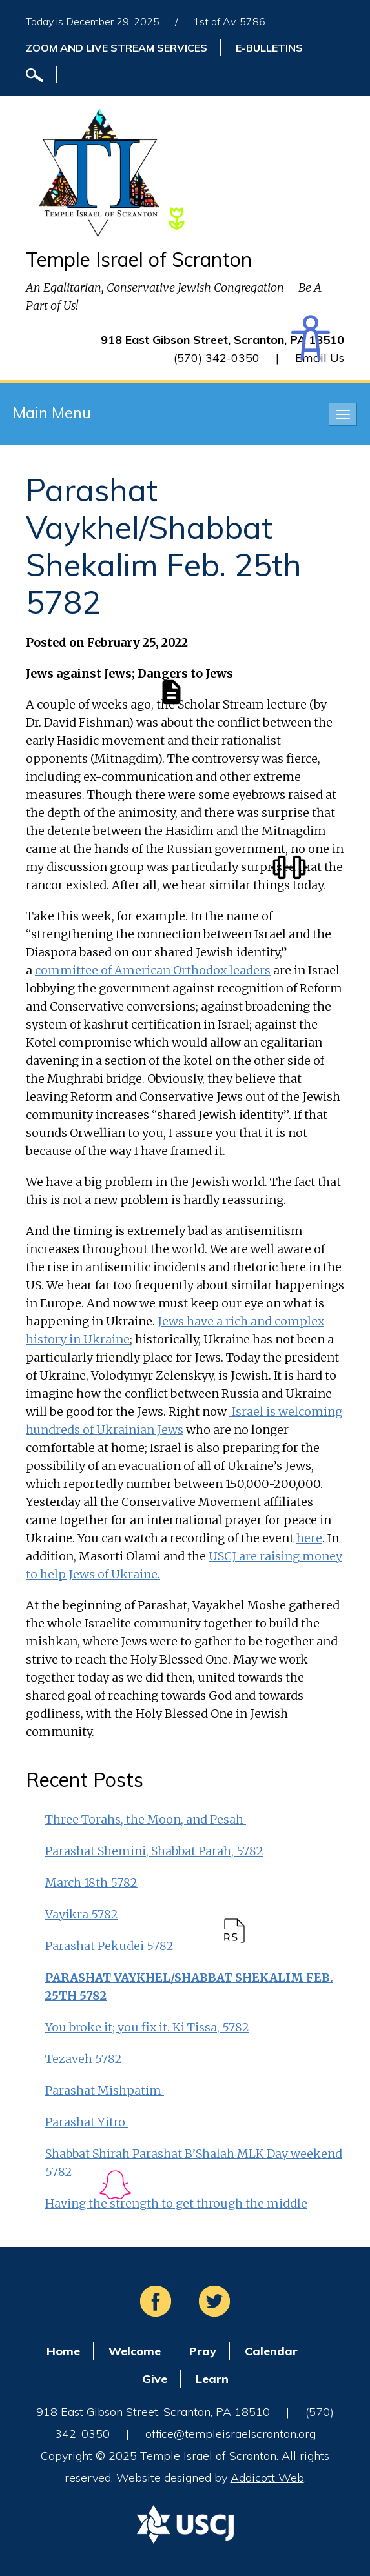  What do you see at coordinates (115, 2185) in the screenshot?
I see `open Snapchat app` at bounding box center [115, 2185].